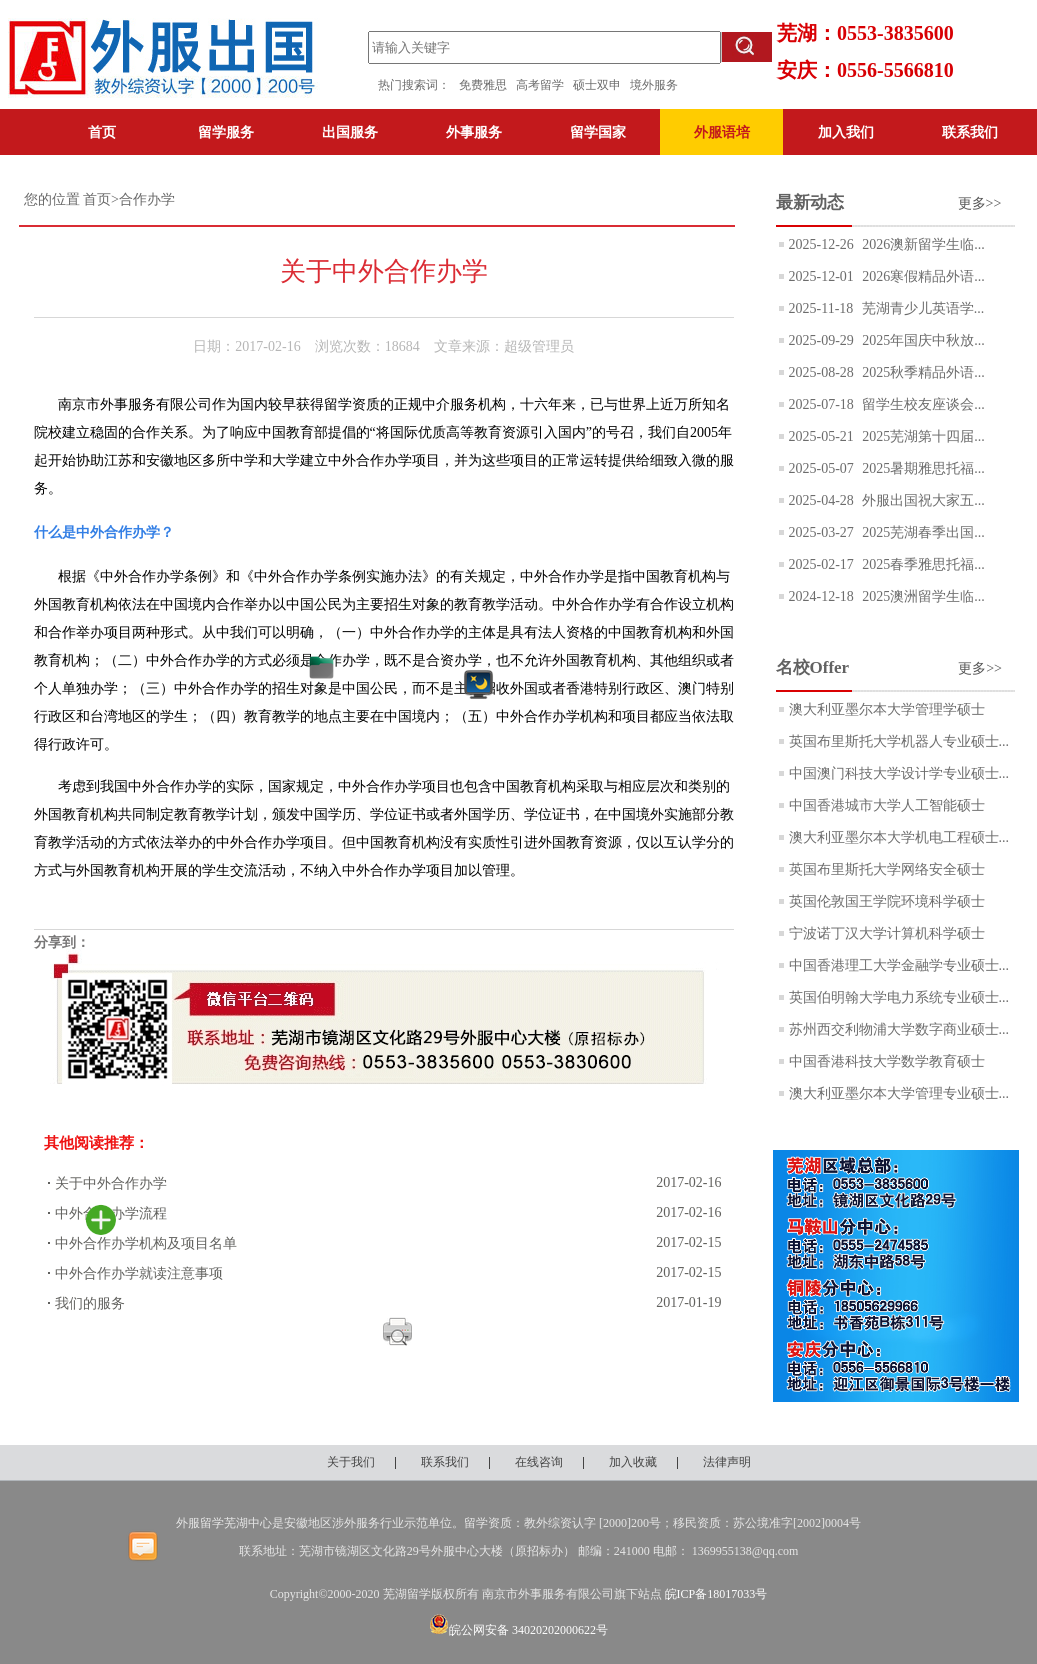 This screenshot has width=1037, height=1664. What do you see at coordinates (478, 684) in the screenshot?
I see `access screensaver settings` at bounding box center [478, 684].